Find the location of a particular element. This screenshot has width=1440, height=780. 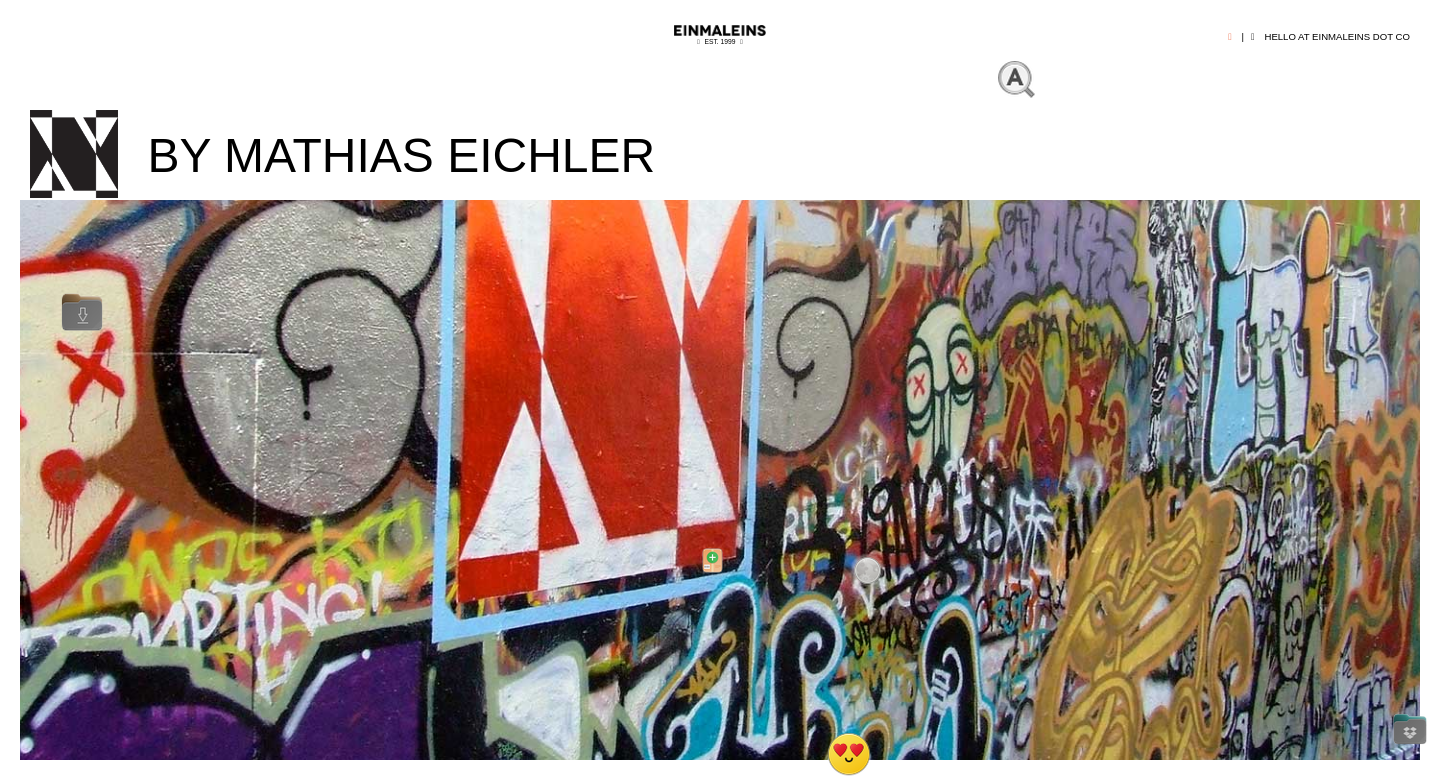

open your Dropbox synced folder is located at coordinates (1410, 729).